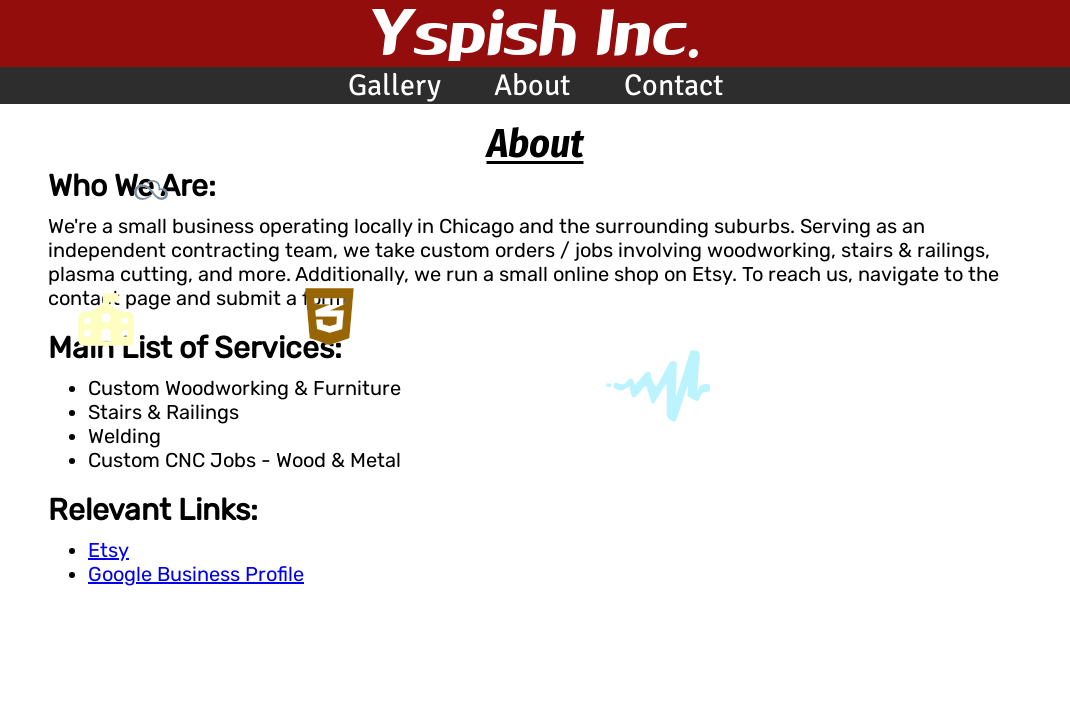 This screenshot has width=1070, height=720. What do you see at coordinates (106, 321) in the screenshot?
I see `navigate to school or educational institution` at bounding box center [106, 321].